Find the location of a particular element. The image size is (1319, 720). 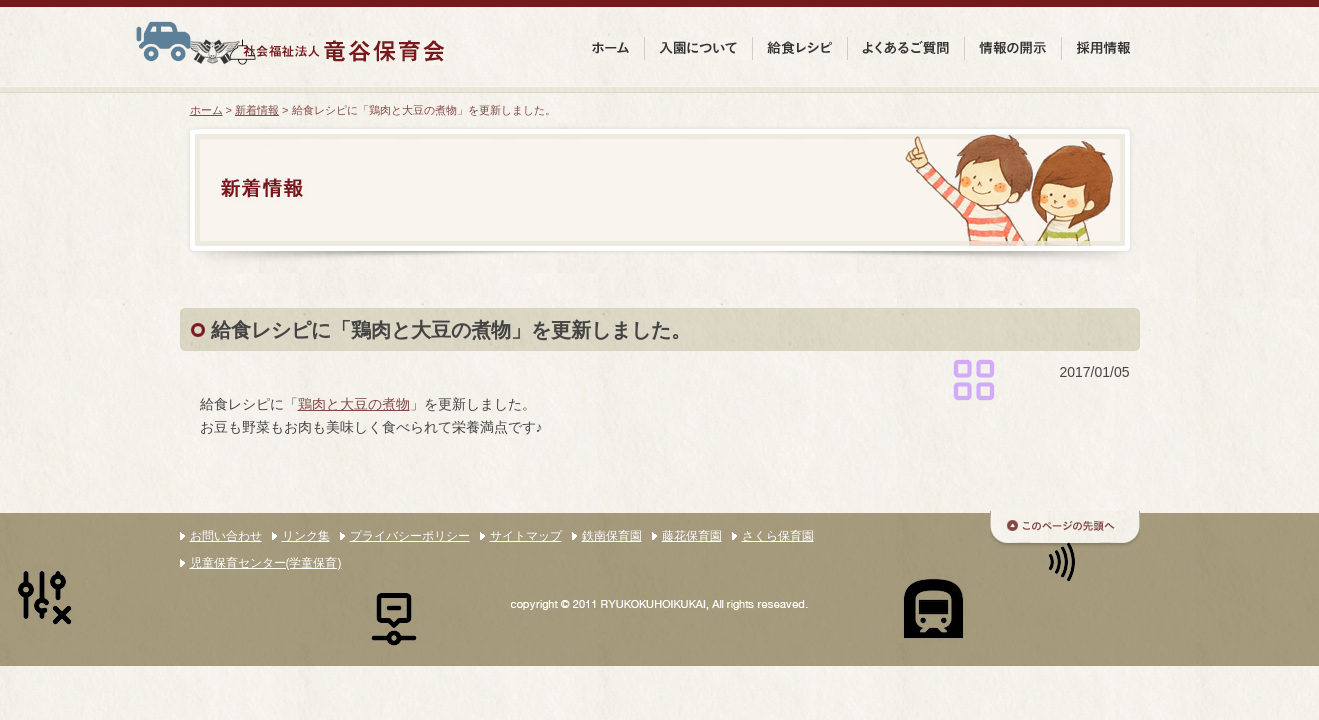

view items in grid layout is located at coordinates (974, 380).